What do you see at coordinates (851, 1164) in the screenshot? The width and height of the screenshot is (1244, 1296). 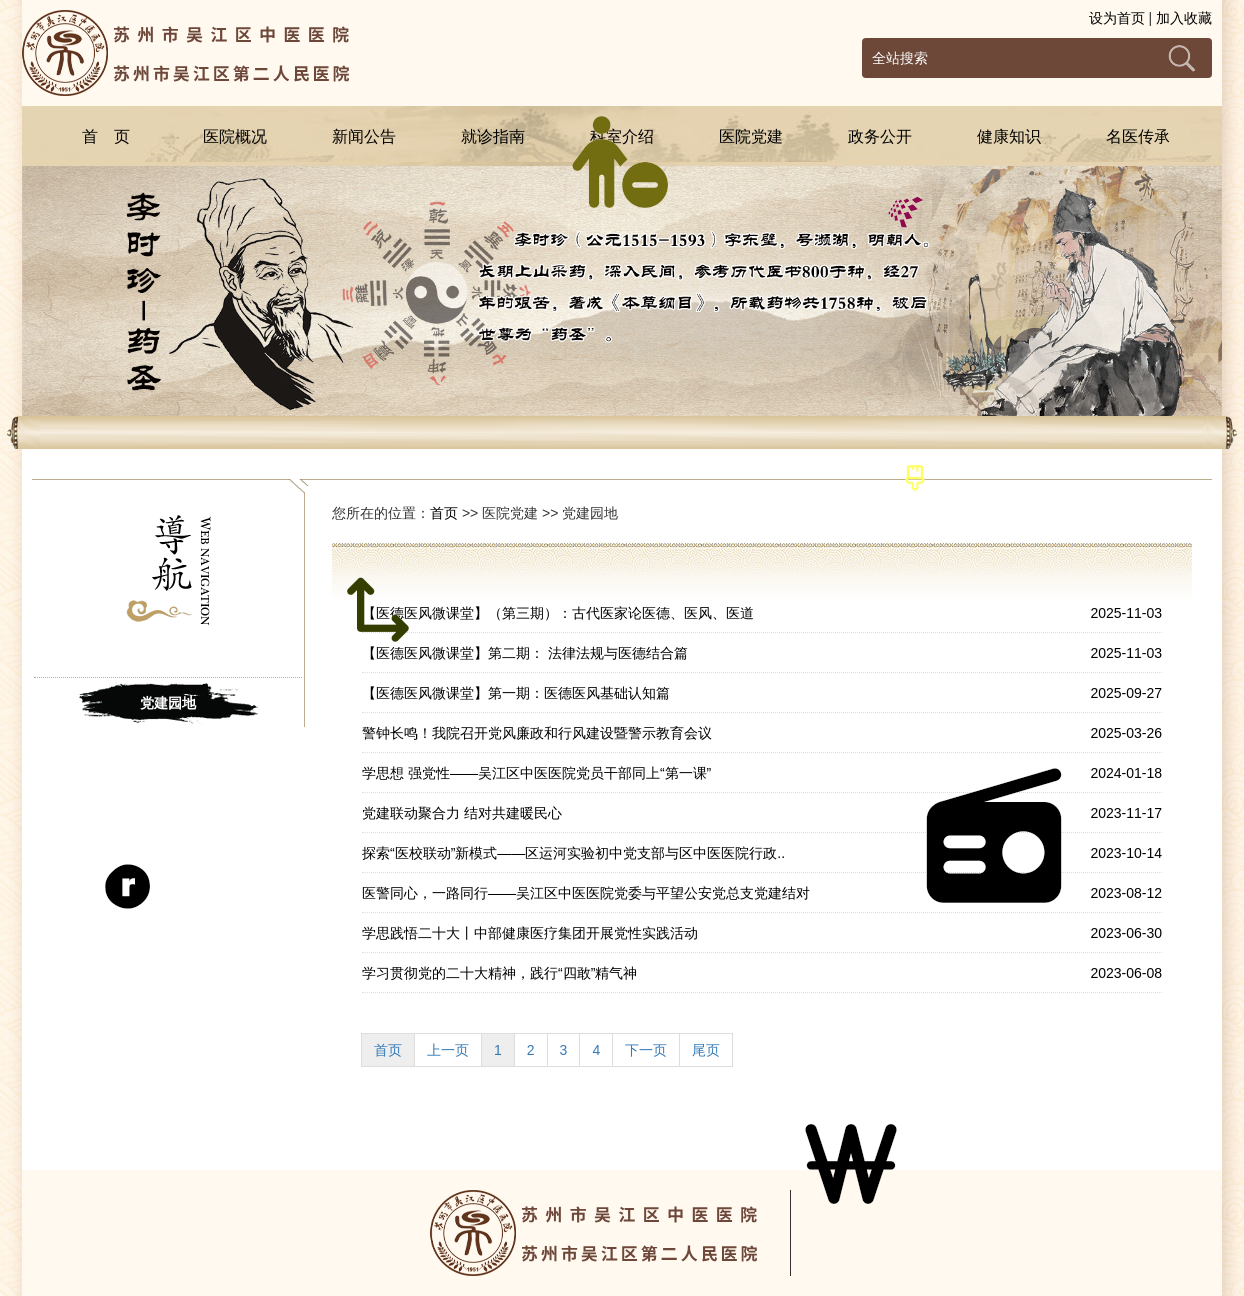 I see `indicates south korean won currency` at bounding box center [851, 1164].